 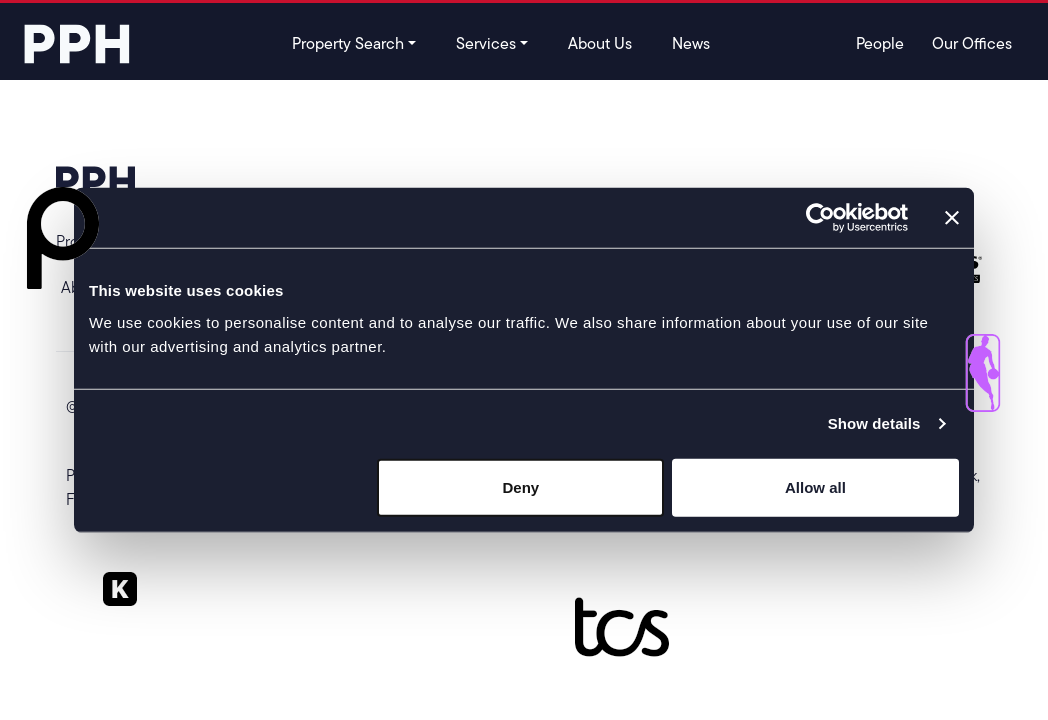 I want to click on keystone CMS logo, so click(x=120, y=589).